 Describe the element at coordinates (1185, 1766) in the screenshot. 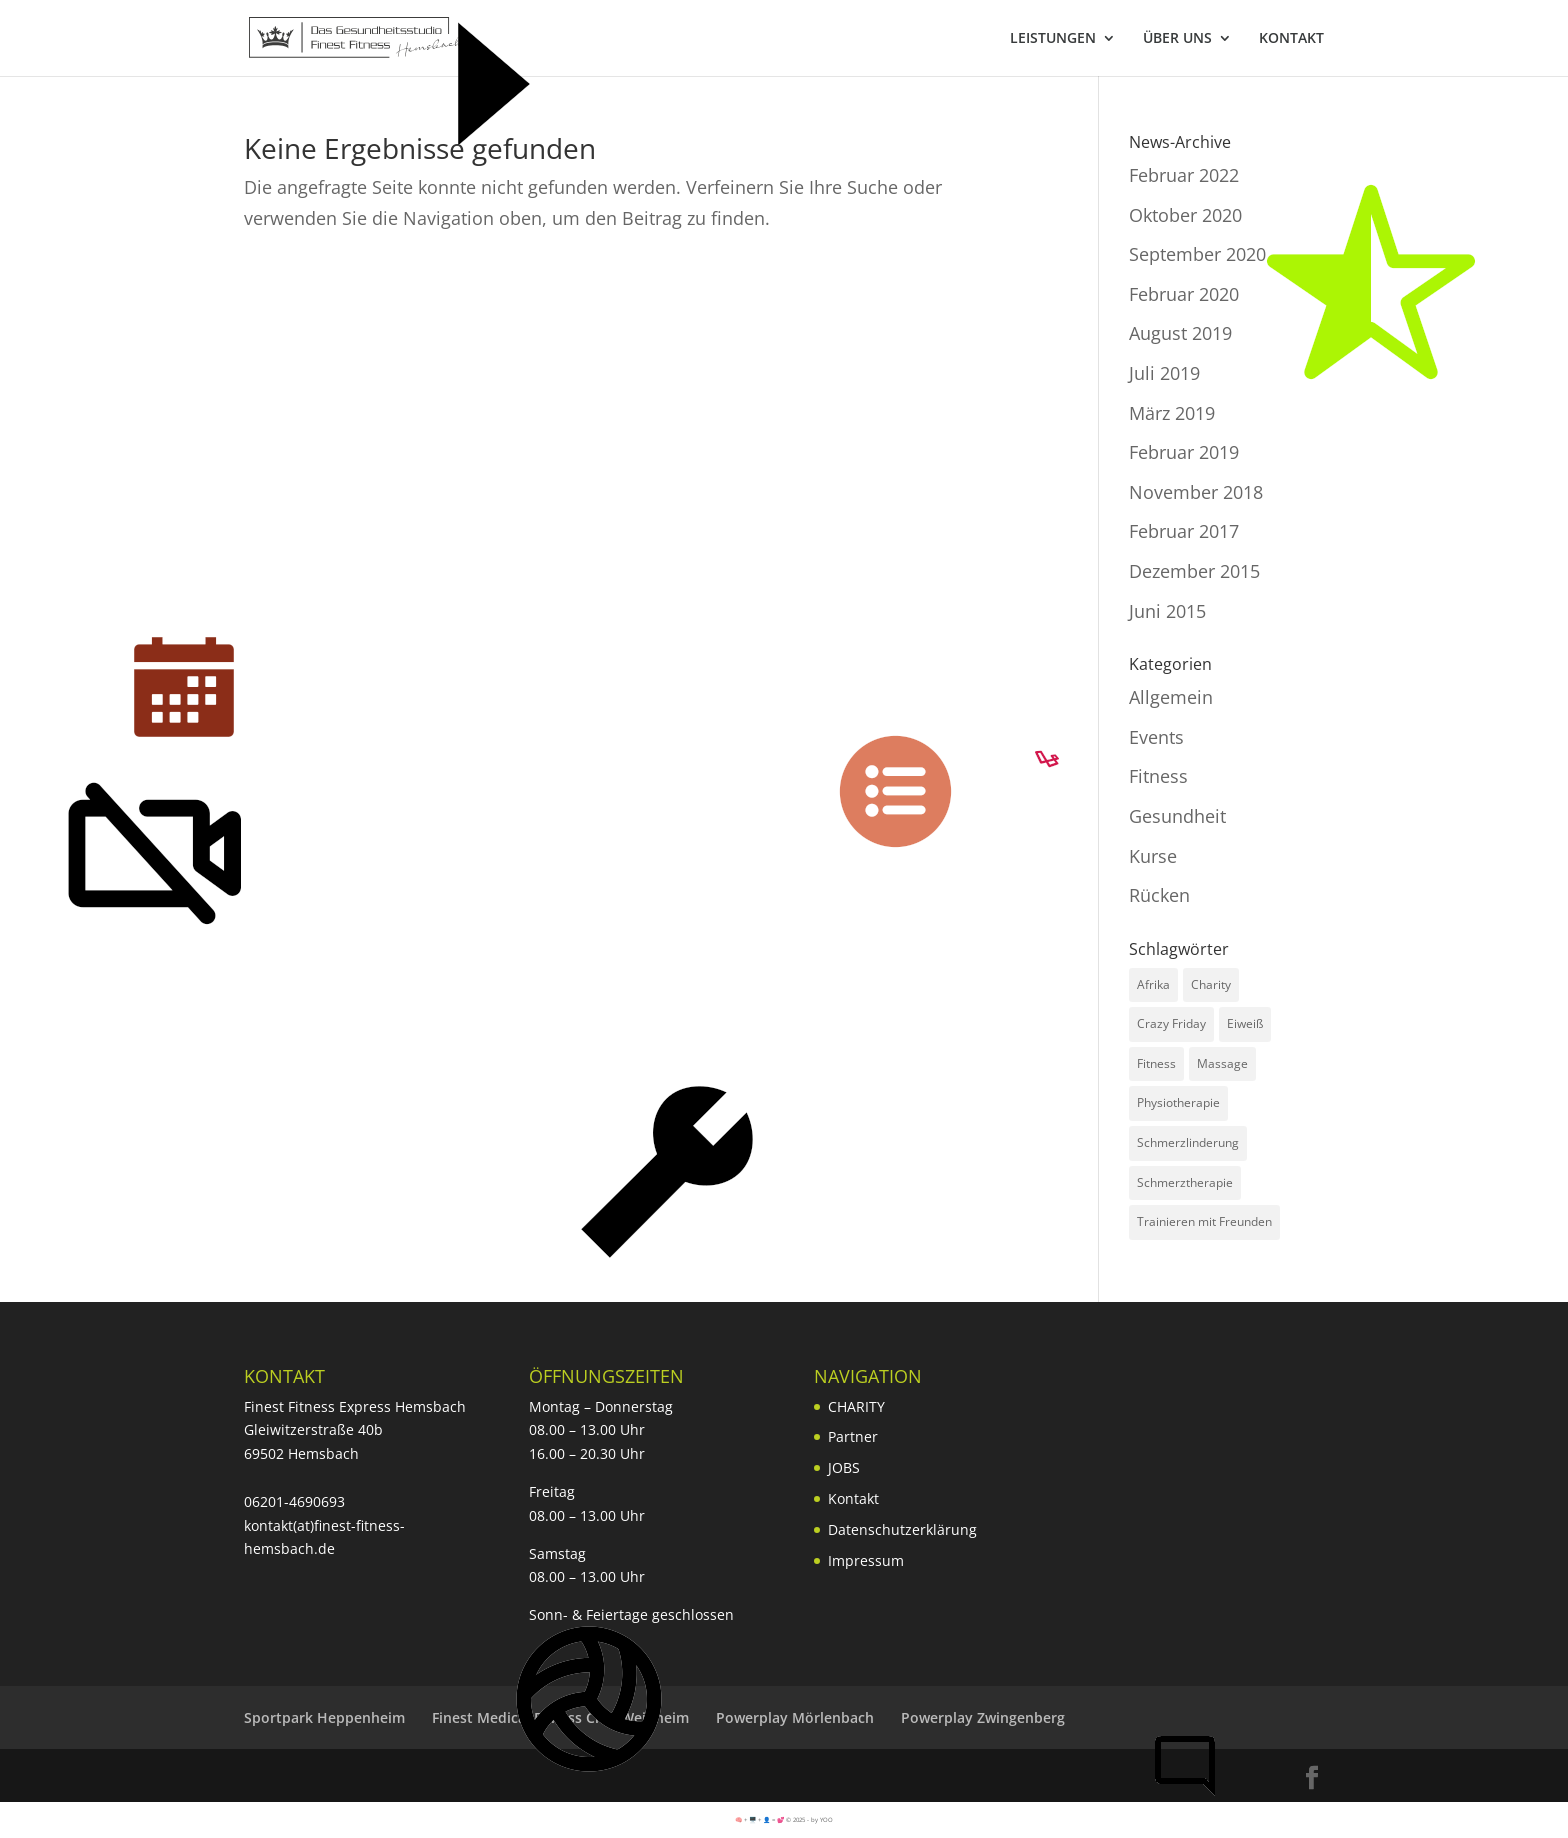

I see `open comments or discussion thread` at that location.